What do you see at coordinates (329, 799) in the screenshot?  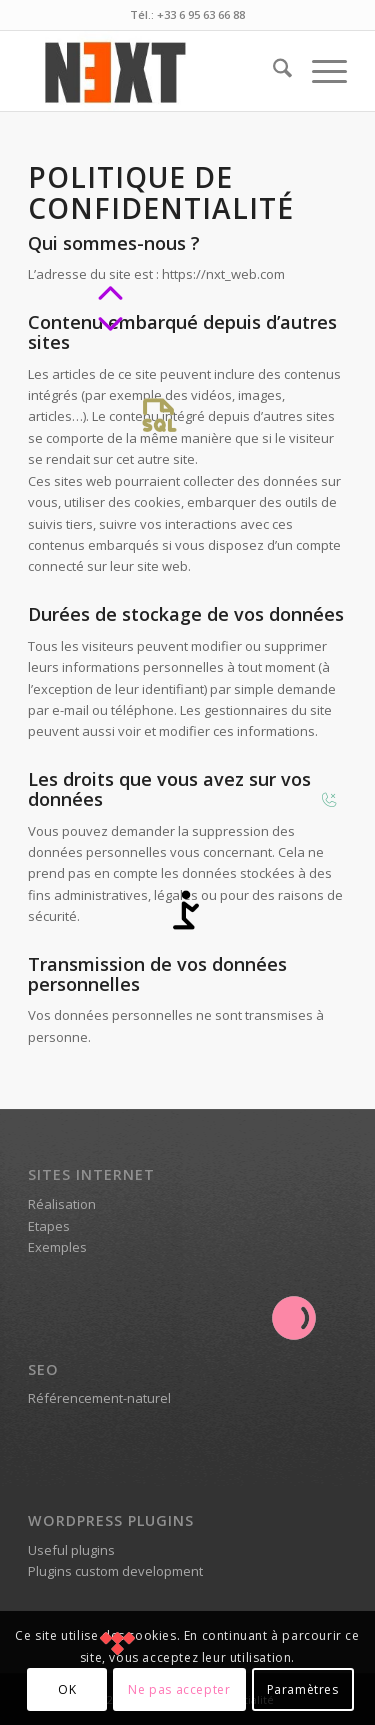 I see `end or decline a phone call` at bounding box center [329, 799].